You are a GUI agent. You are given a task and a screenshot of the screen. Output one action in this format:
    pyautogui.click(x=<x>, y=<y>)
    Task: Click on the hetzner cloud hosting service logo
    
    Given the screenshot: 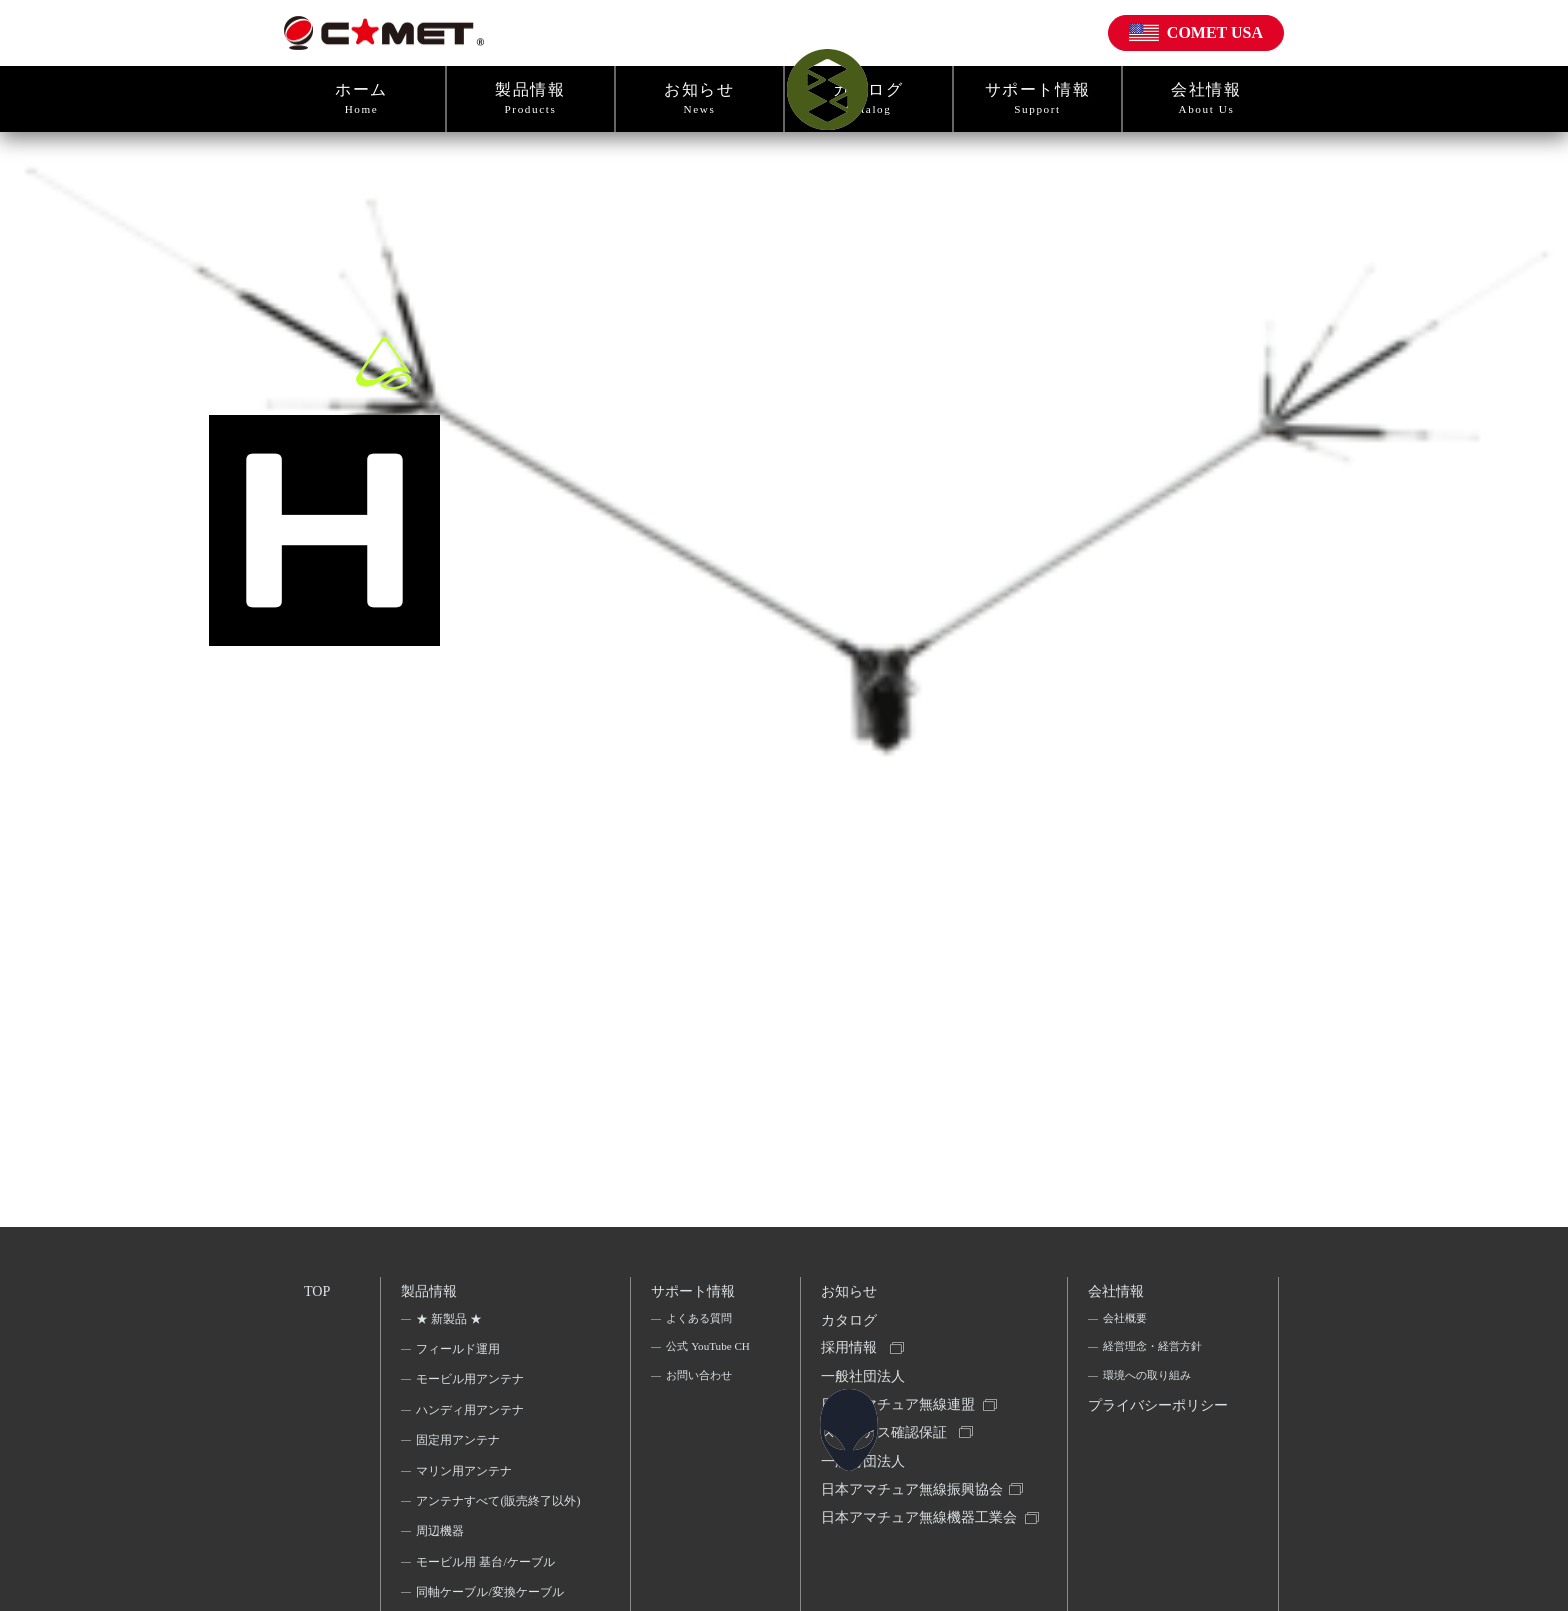 What is the action you would take?
    pyautogui.click(x=324, y=530)
    